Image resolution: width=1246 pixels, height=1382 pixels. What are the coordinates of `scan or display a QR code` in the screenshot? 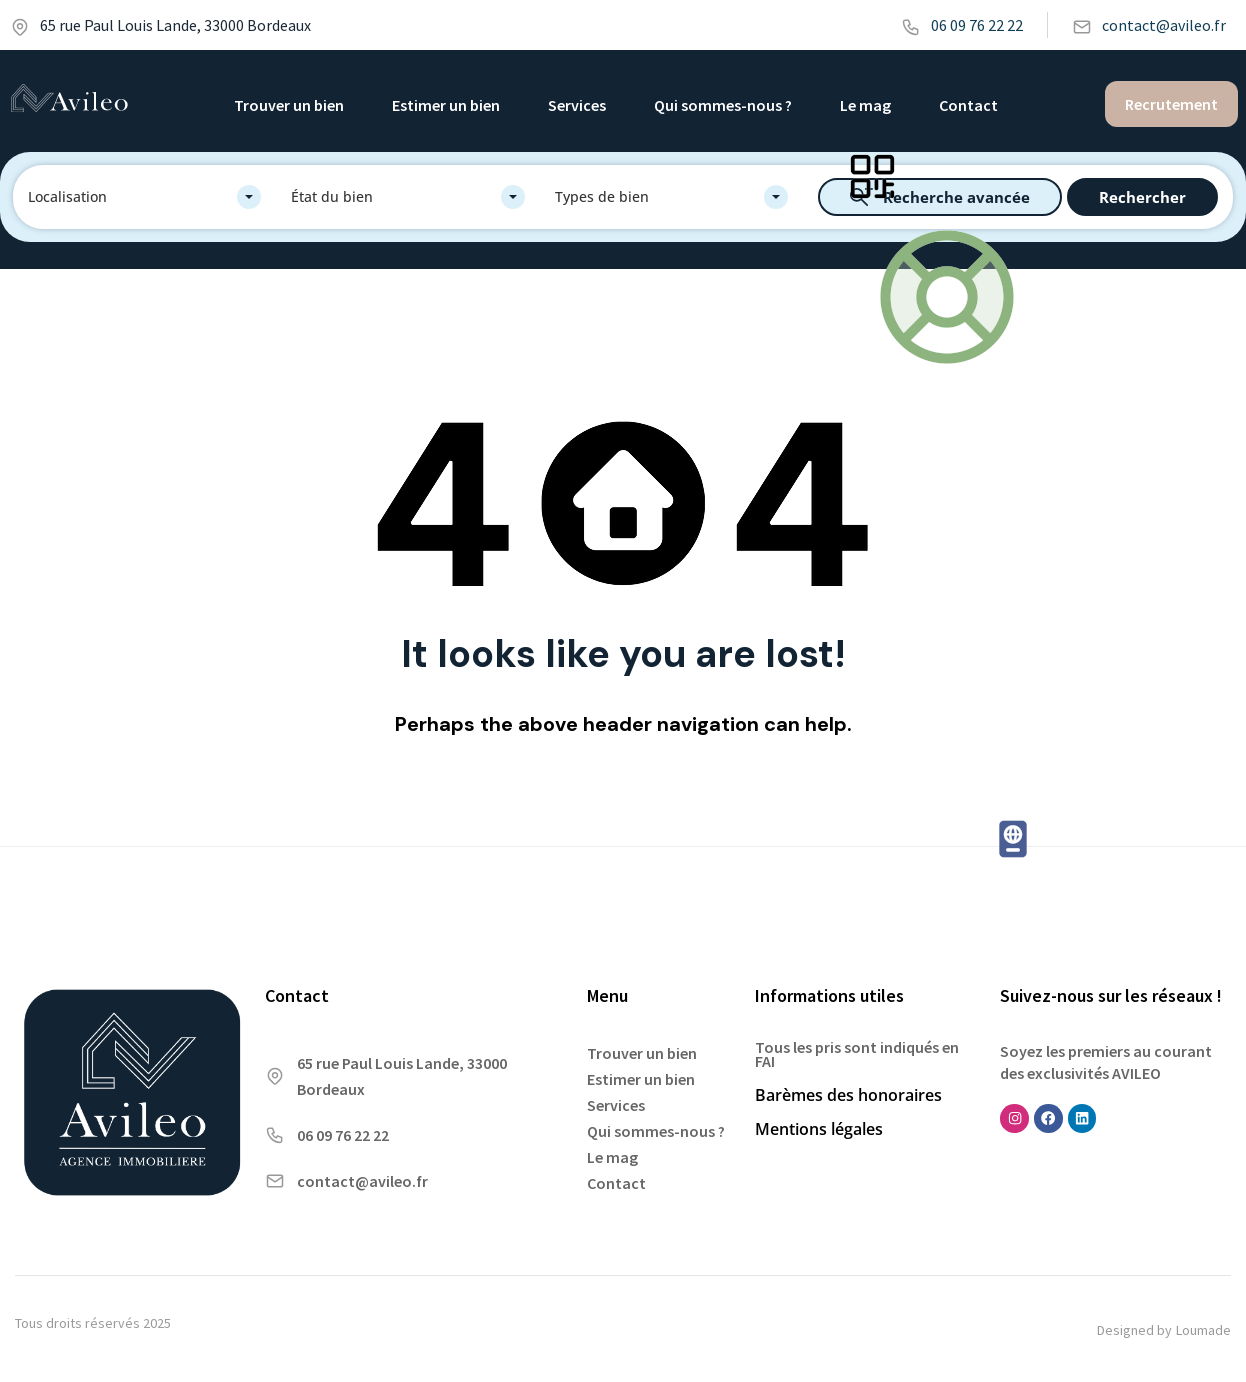 It's located at (872, 176).